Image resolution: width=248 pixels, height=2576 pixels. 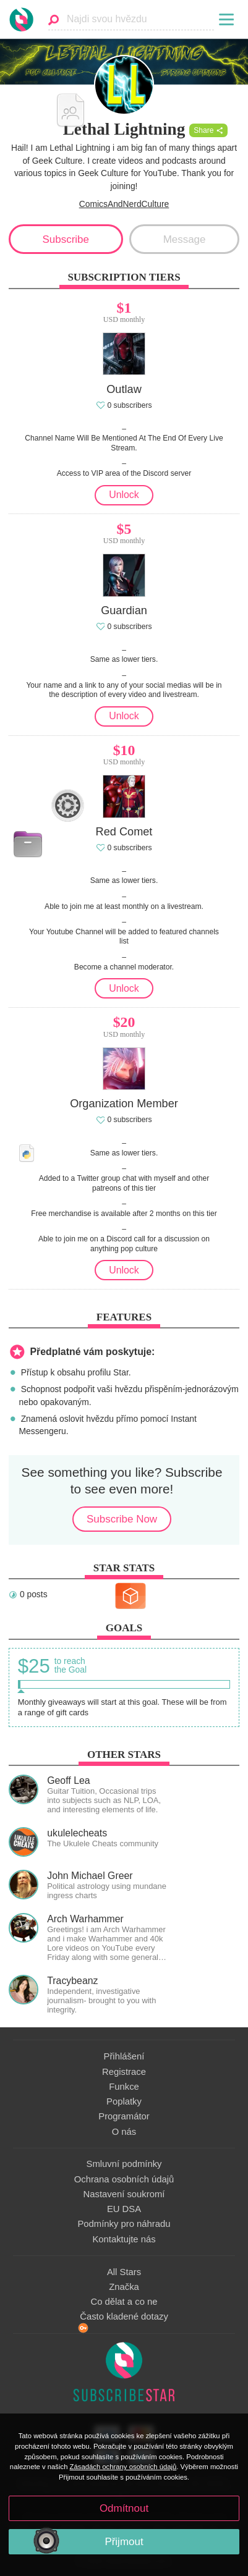 What do you see at coordinates (71, 110) in the screenshot?
I see `credits or attribution file` at bounding box center [71, 110].